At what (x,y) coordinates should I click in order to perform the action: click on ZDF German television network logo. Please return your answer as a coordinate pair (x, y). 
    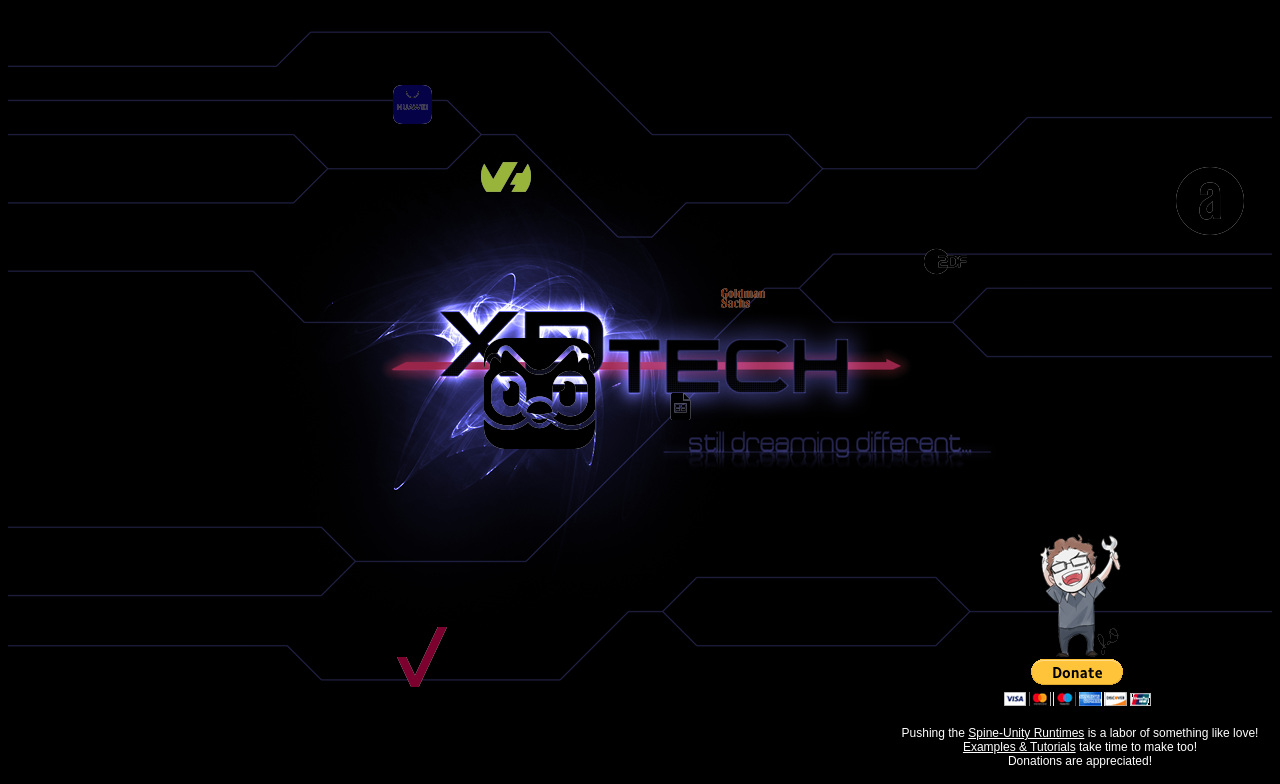
    Looking at the image, I should click on (945, 261).